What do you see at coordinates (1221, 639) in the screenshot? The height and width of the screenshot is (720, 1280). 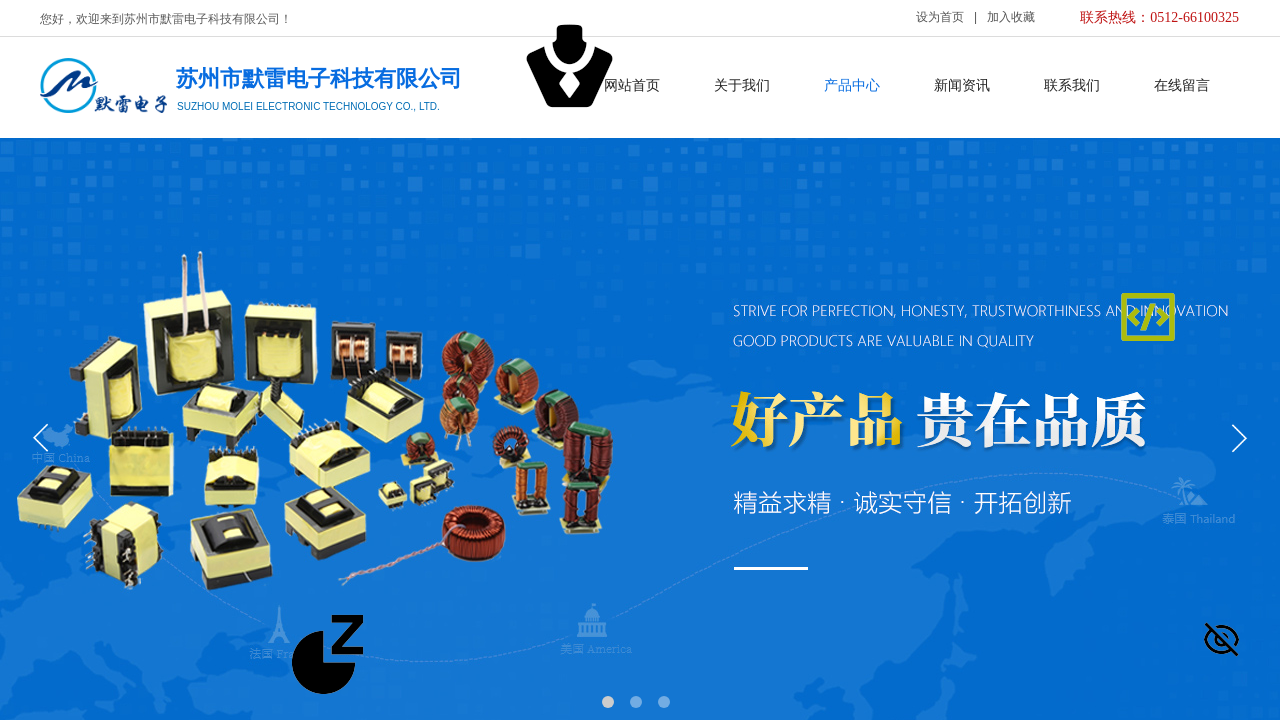 I see `hide password or sensitive content` at bounding box center [1221, 639].